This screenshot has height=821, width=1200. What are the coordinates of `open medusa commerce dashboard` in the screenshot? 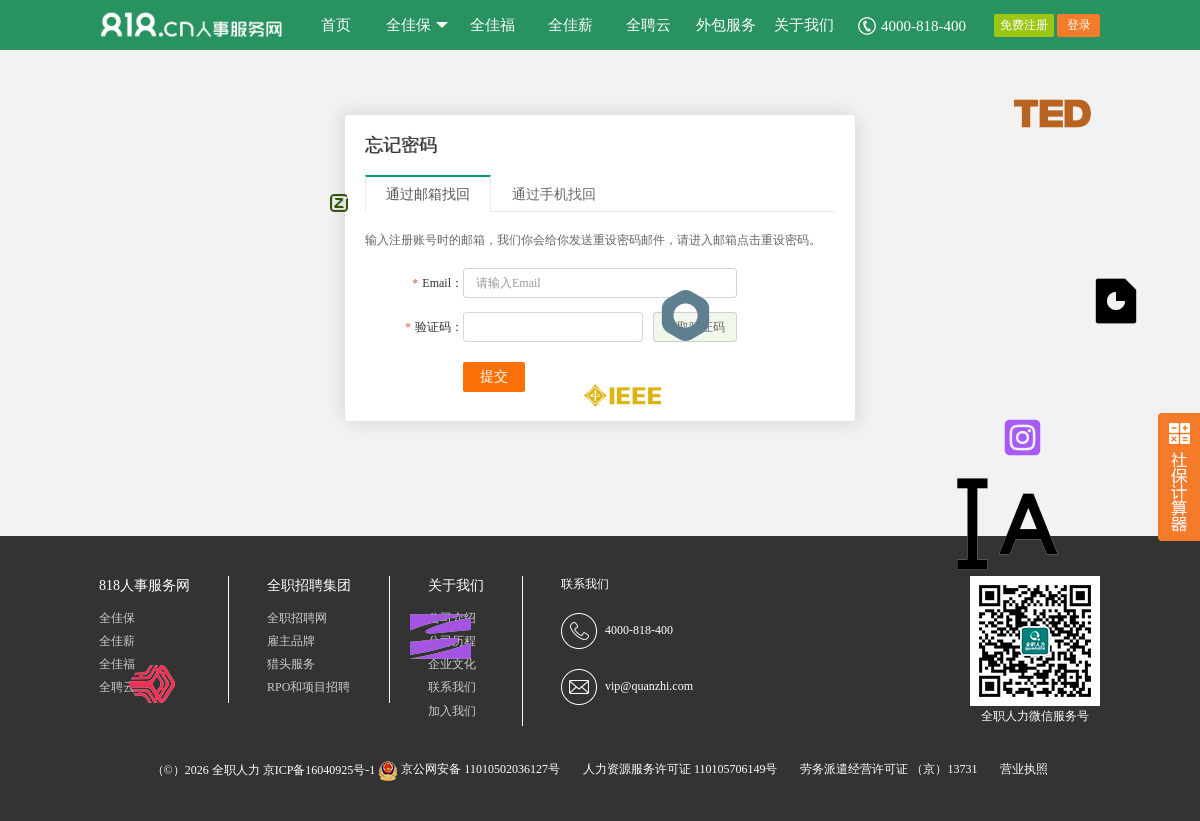 It's located at (685, 315).